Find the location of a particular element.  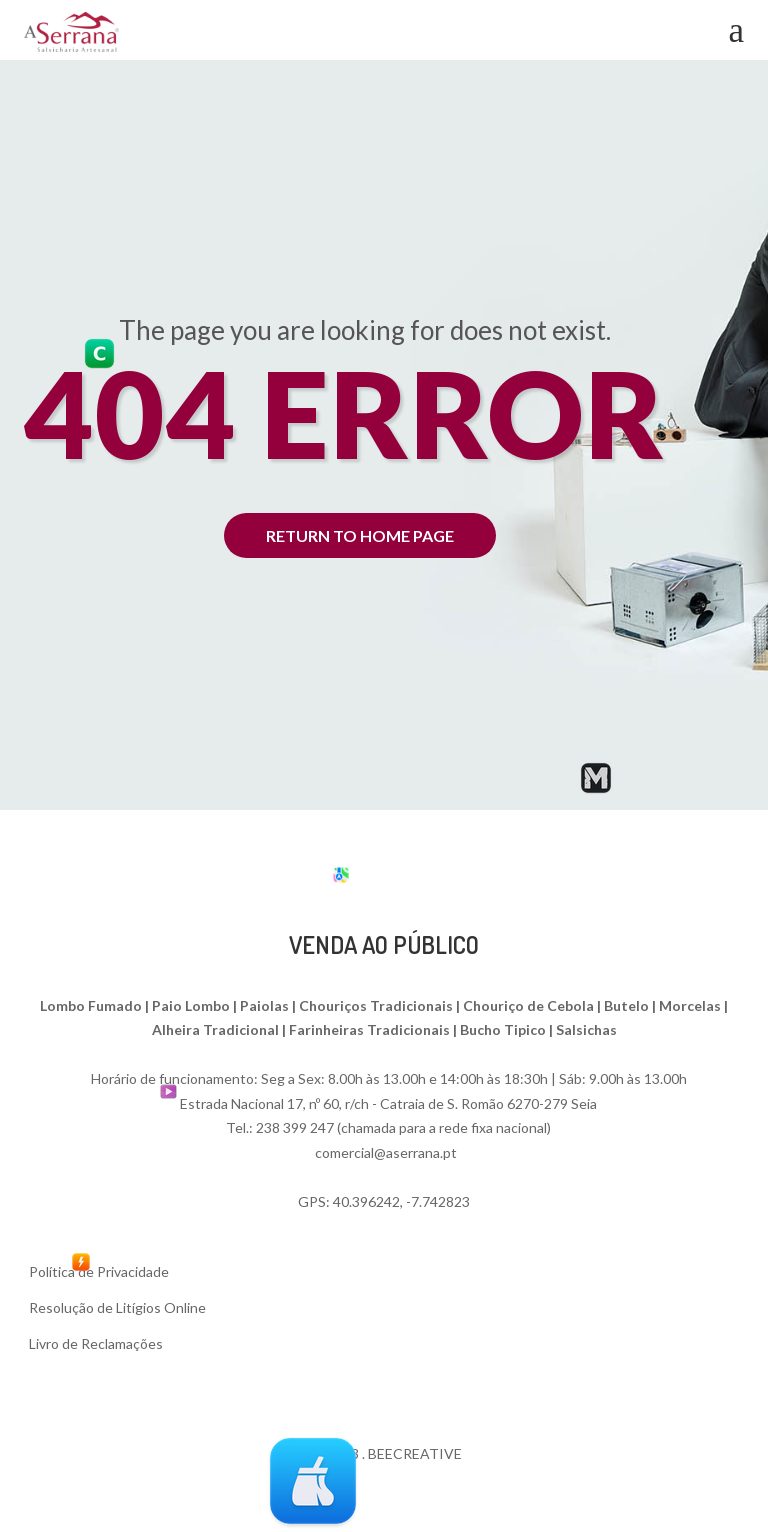

open apple maps is located at coordinates (341, 875).